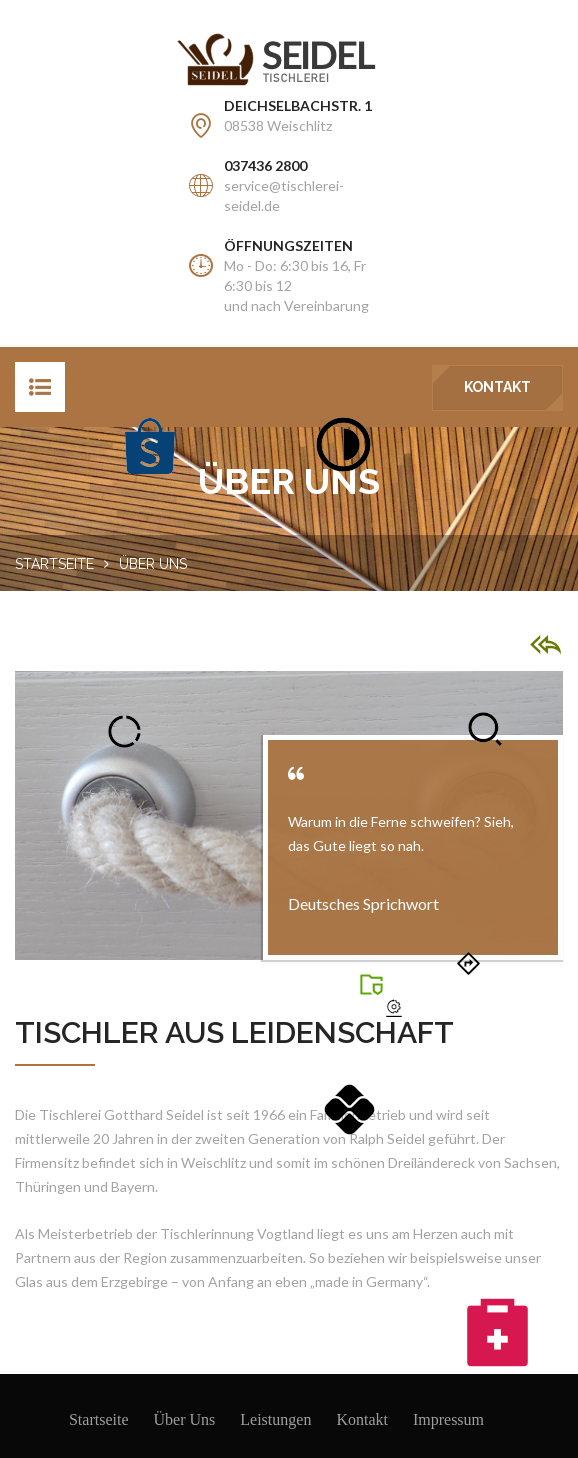 The width and height of the screenshot is (578, 1458). I want to click on open the Shopee shopping app, so click(150, 446).